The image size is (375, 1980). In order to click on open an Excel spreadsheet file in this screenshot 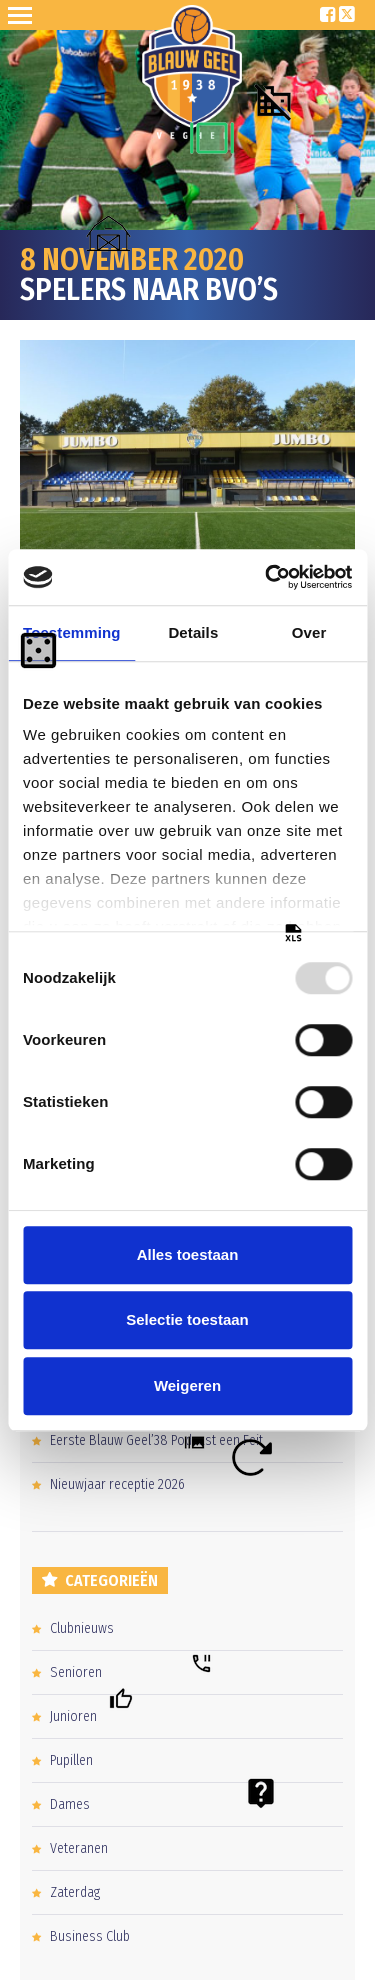, I will do `click(293, 933)`.